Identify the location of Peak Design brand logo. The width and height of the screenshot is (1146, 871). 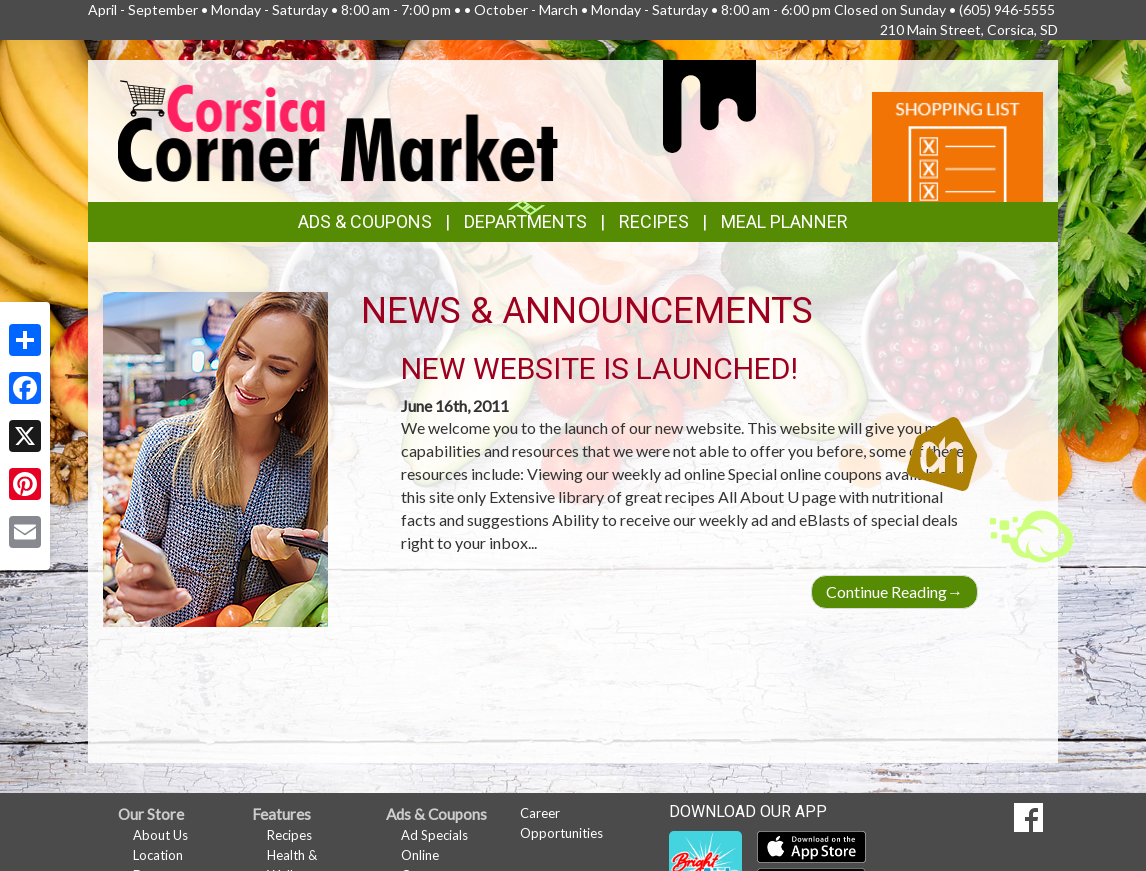
(526, 207).